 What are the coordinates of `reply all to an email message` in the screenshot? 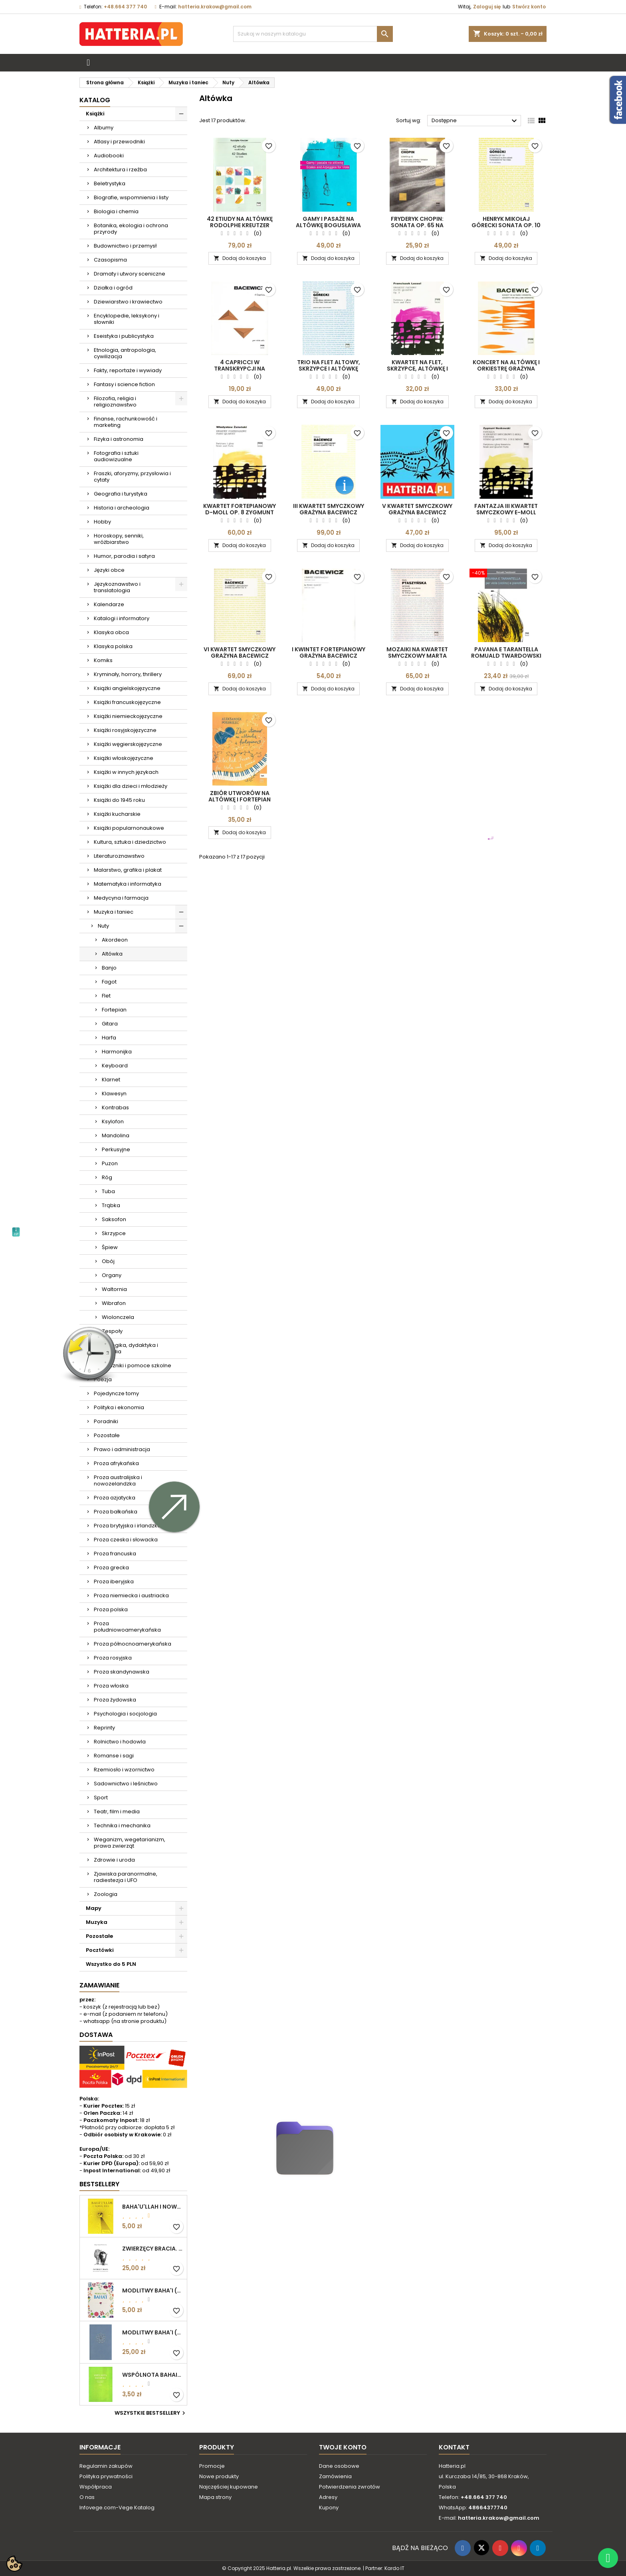 It's located at (490, 838).